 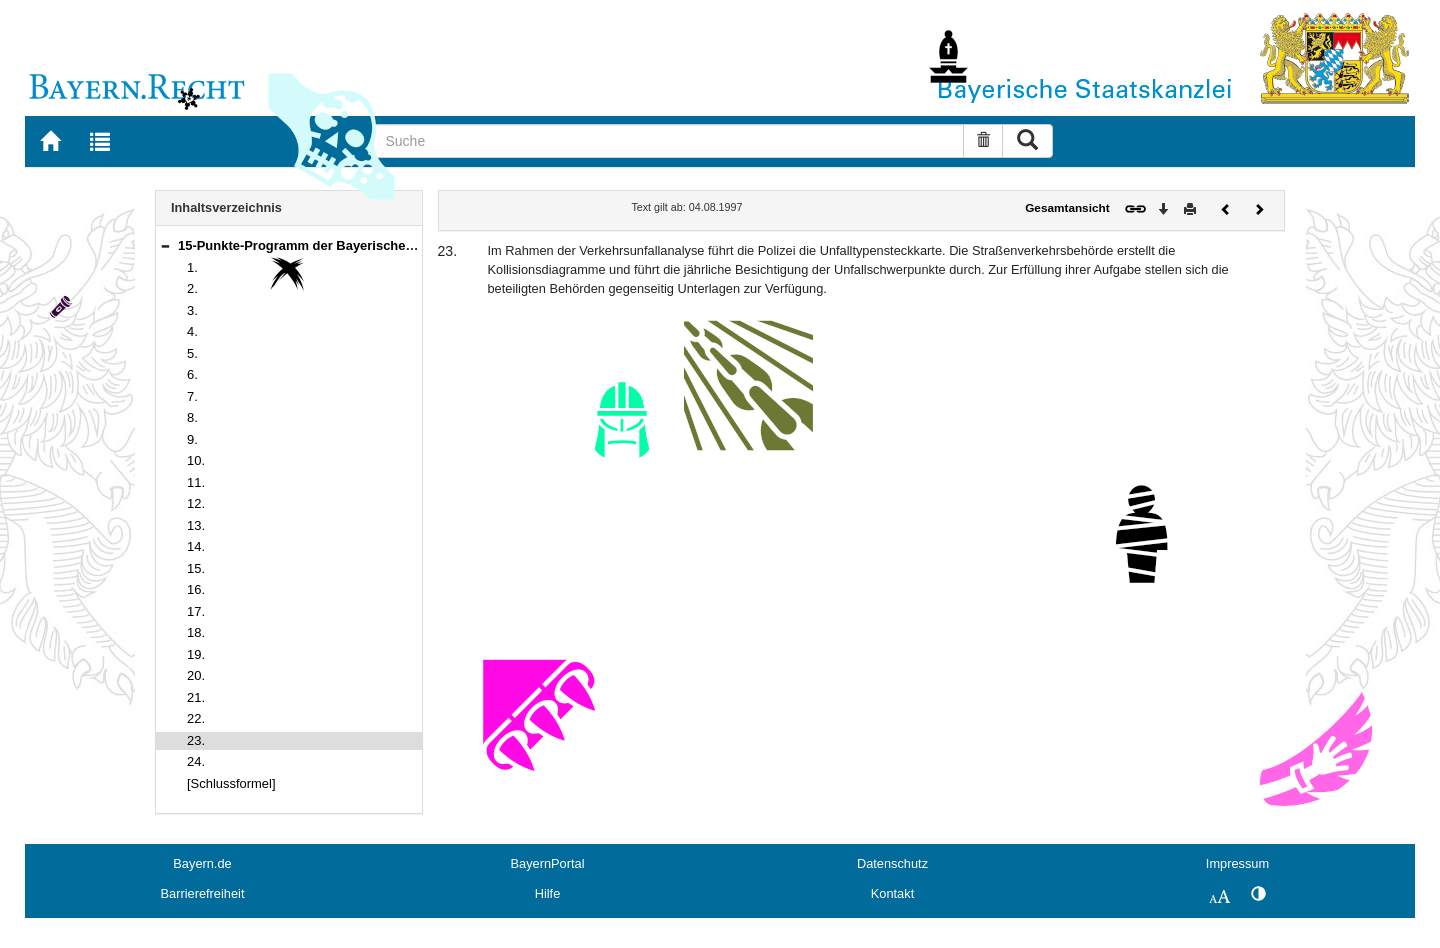 What do you see at coordinates (948, 56) in the screenshot?
I see `select the bishop piece in a chess game` at bounding box center [948, 56].